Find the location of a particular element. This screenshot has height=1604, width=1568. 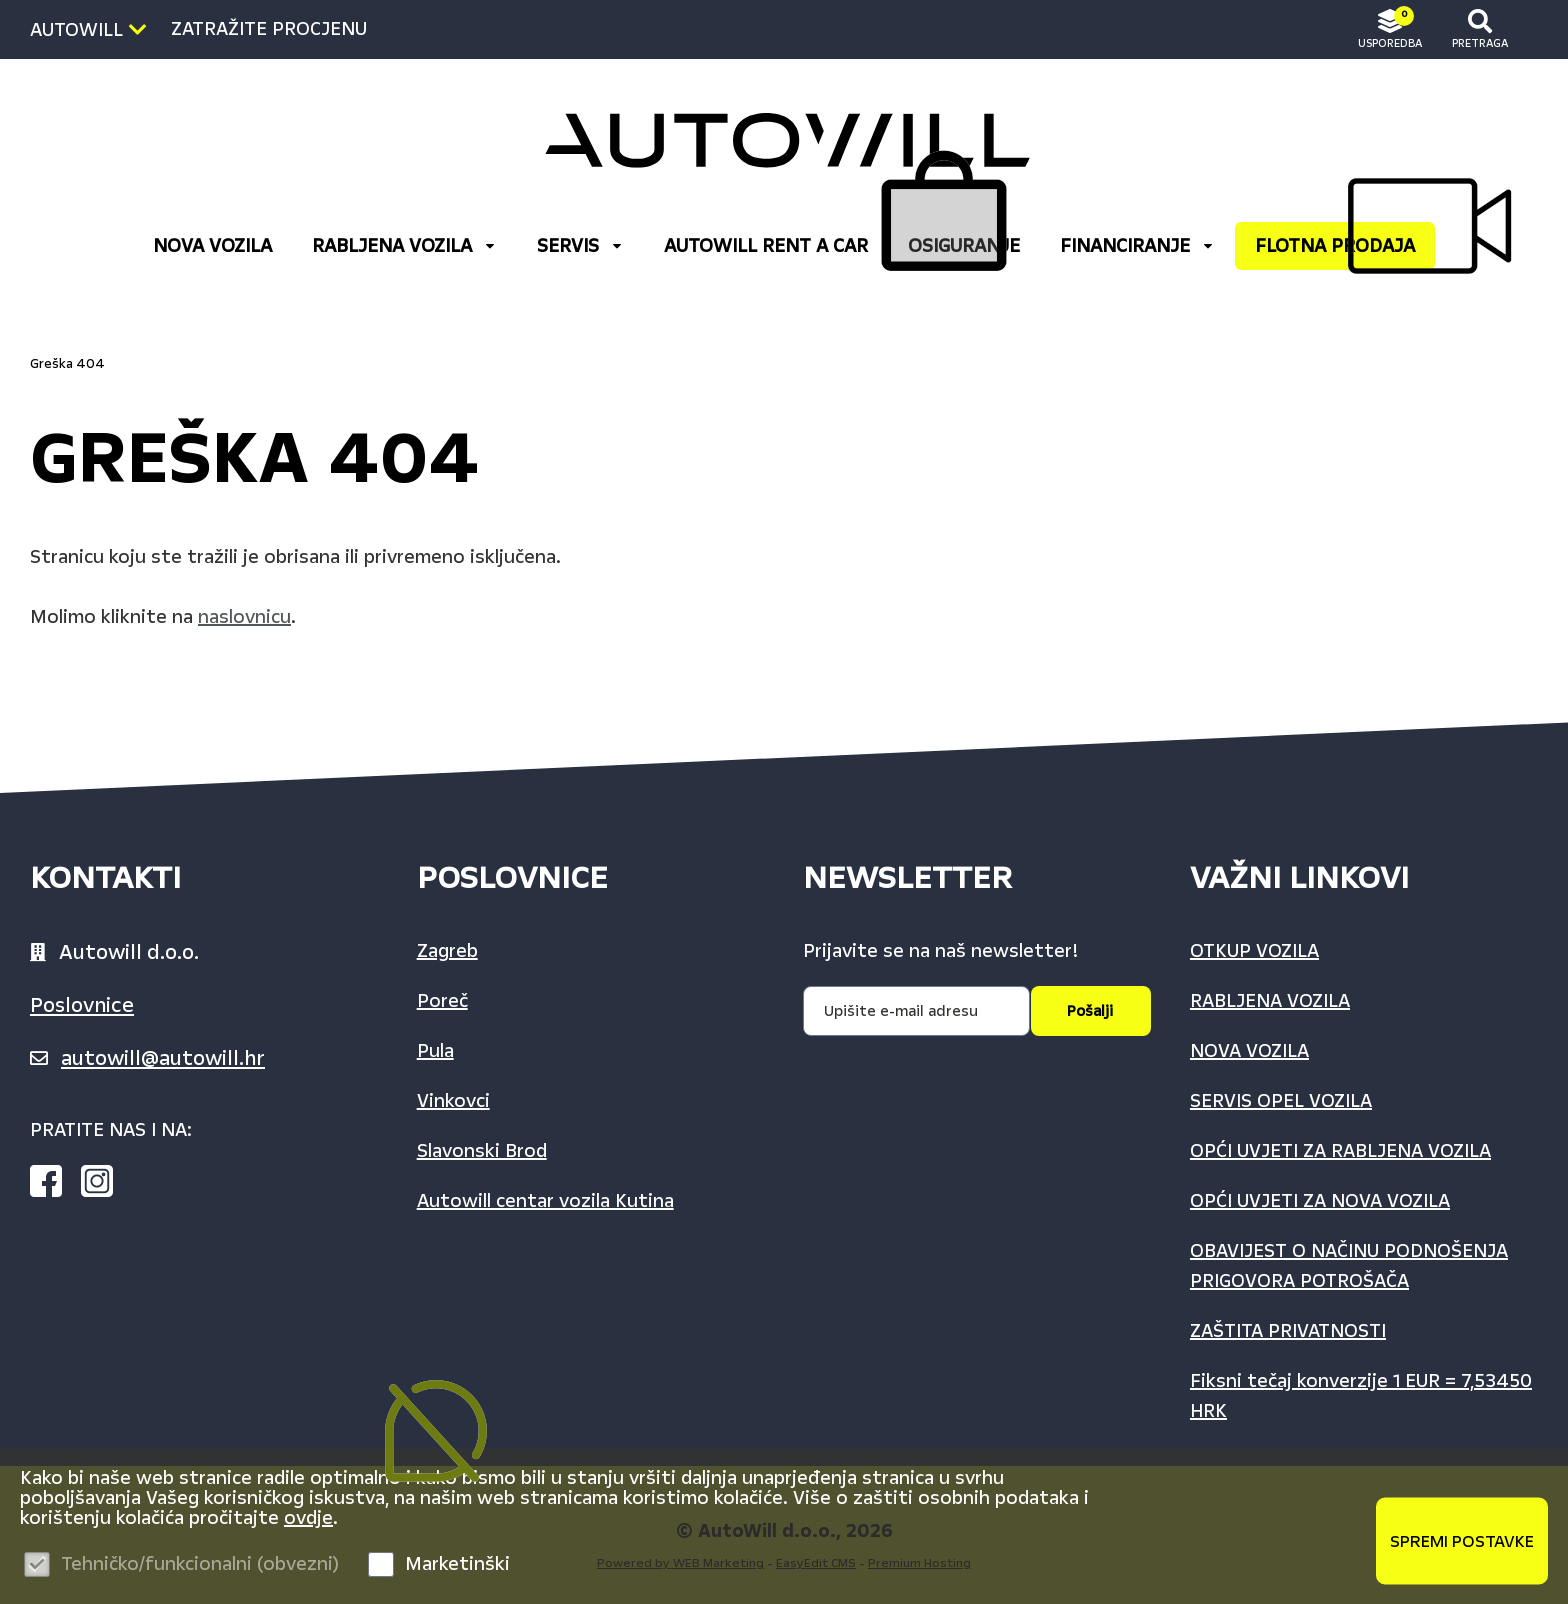

start a video call is located at coordinates (1424, 226).